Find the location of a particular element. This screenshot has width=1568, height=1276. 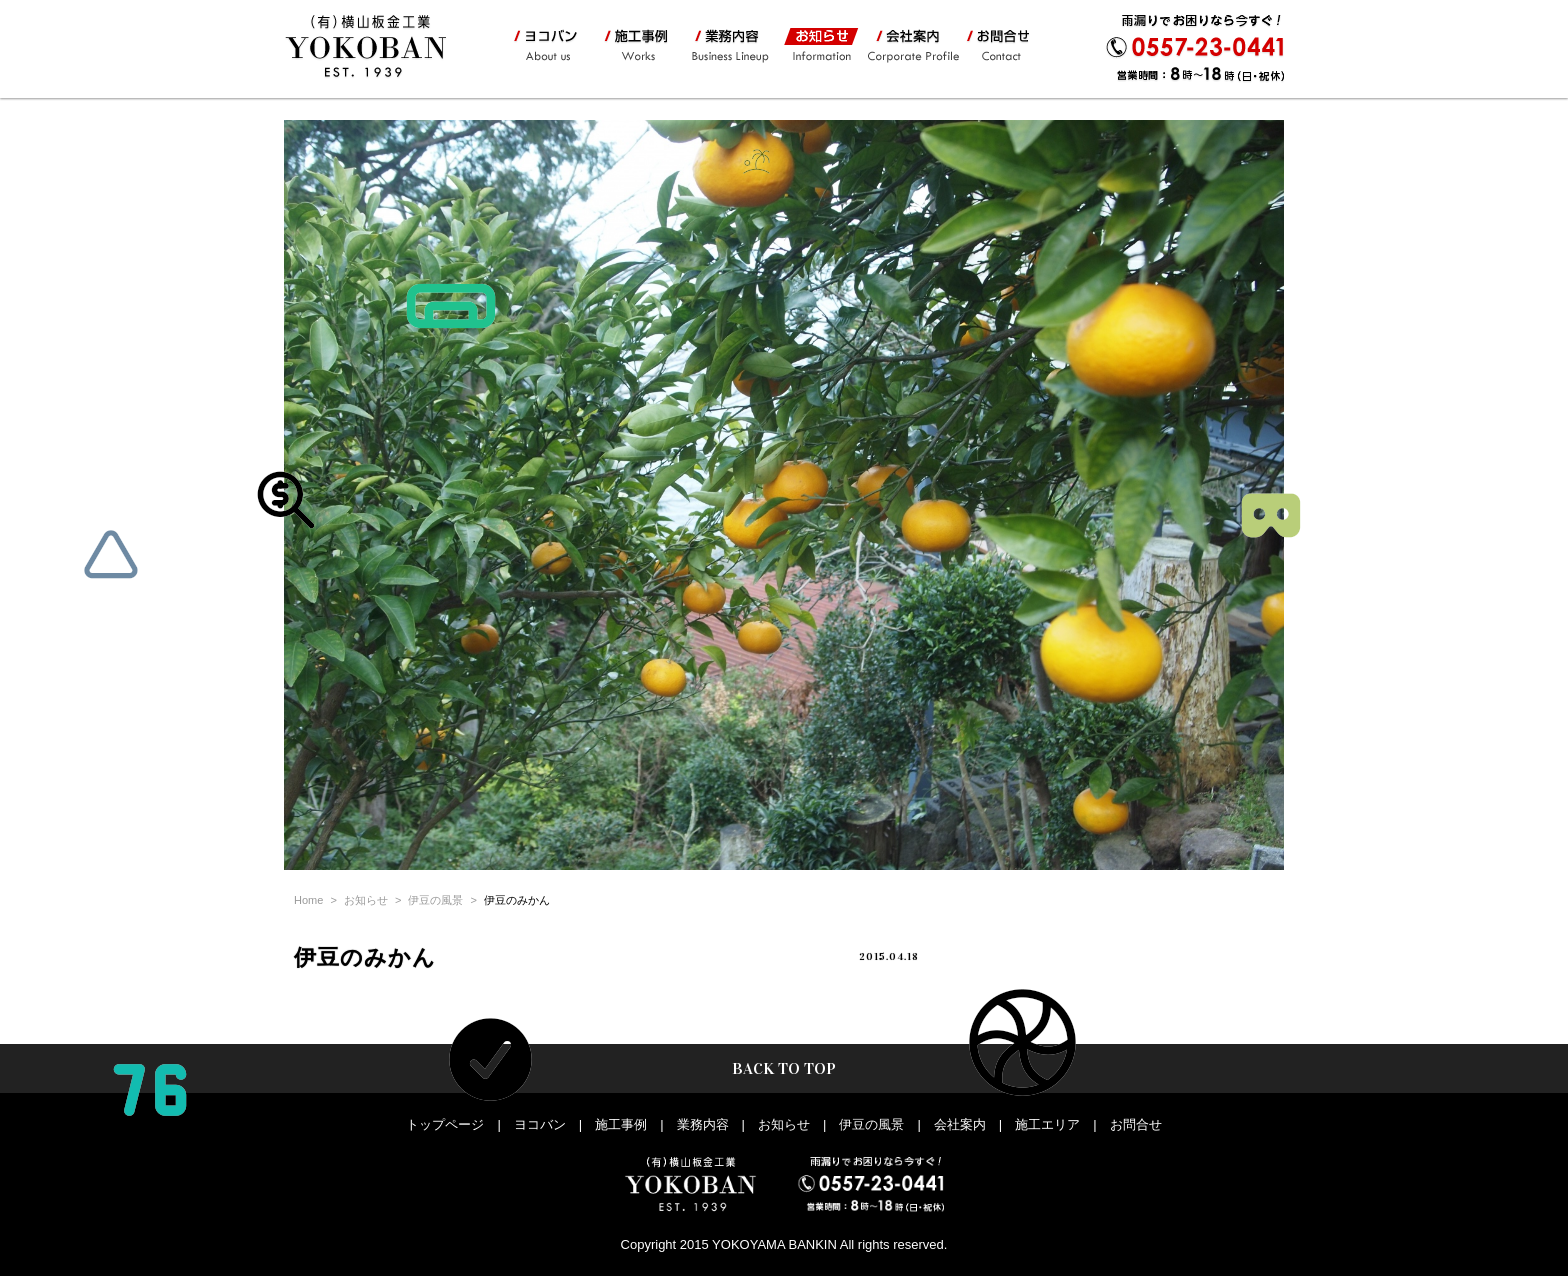

bleach-safe laundry care symbol is located at coordinates (111, 557).